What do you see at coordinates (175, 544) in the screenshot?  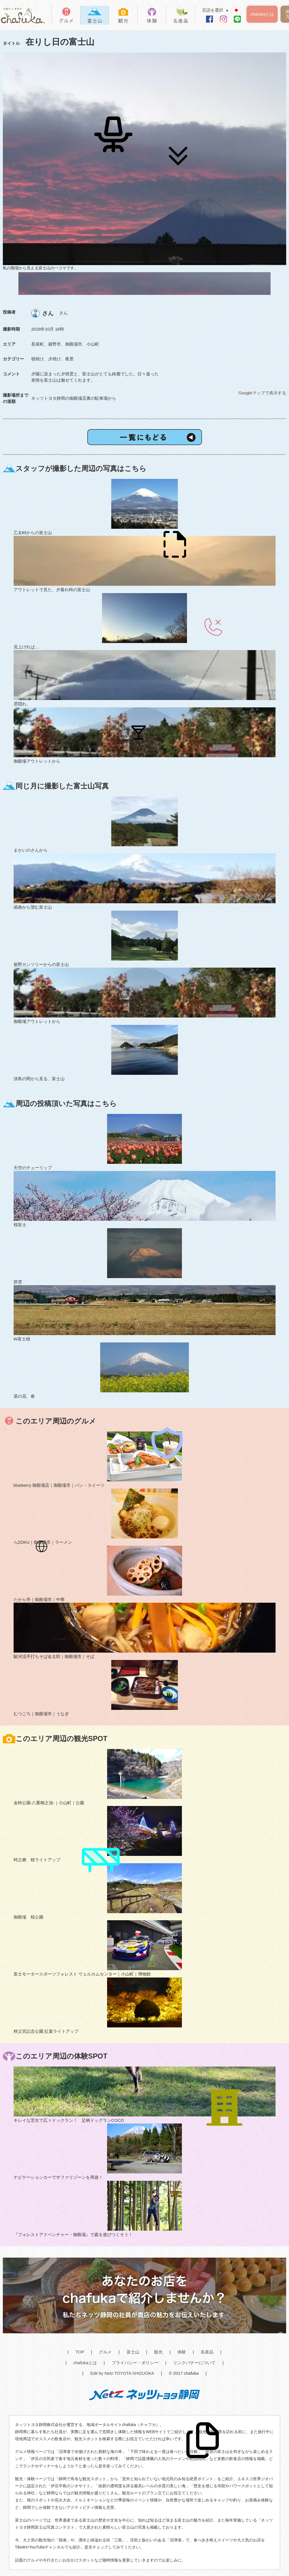 I see `a draft or unsaved file` at bounding box center [175, 544].